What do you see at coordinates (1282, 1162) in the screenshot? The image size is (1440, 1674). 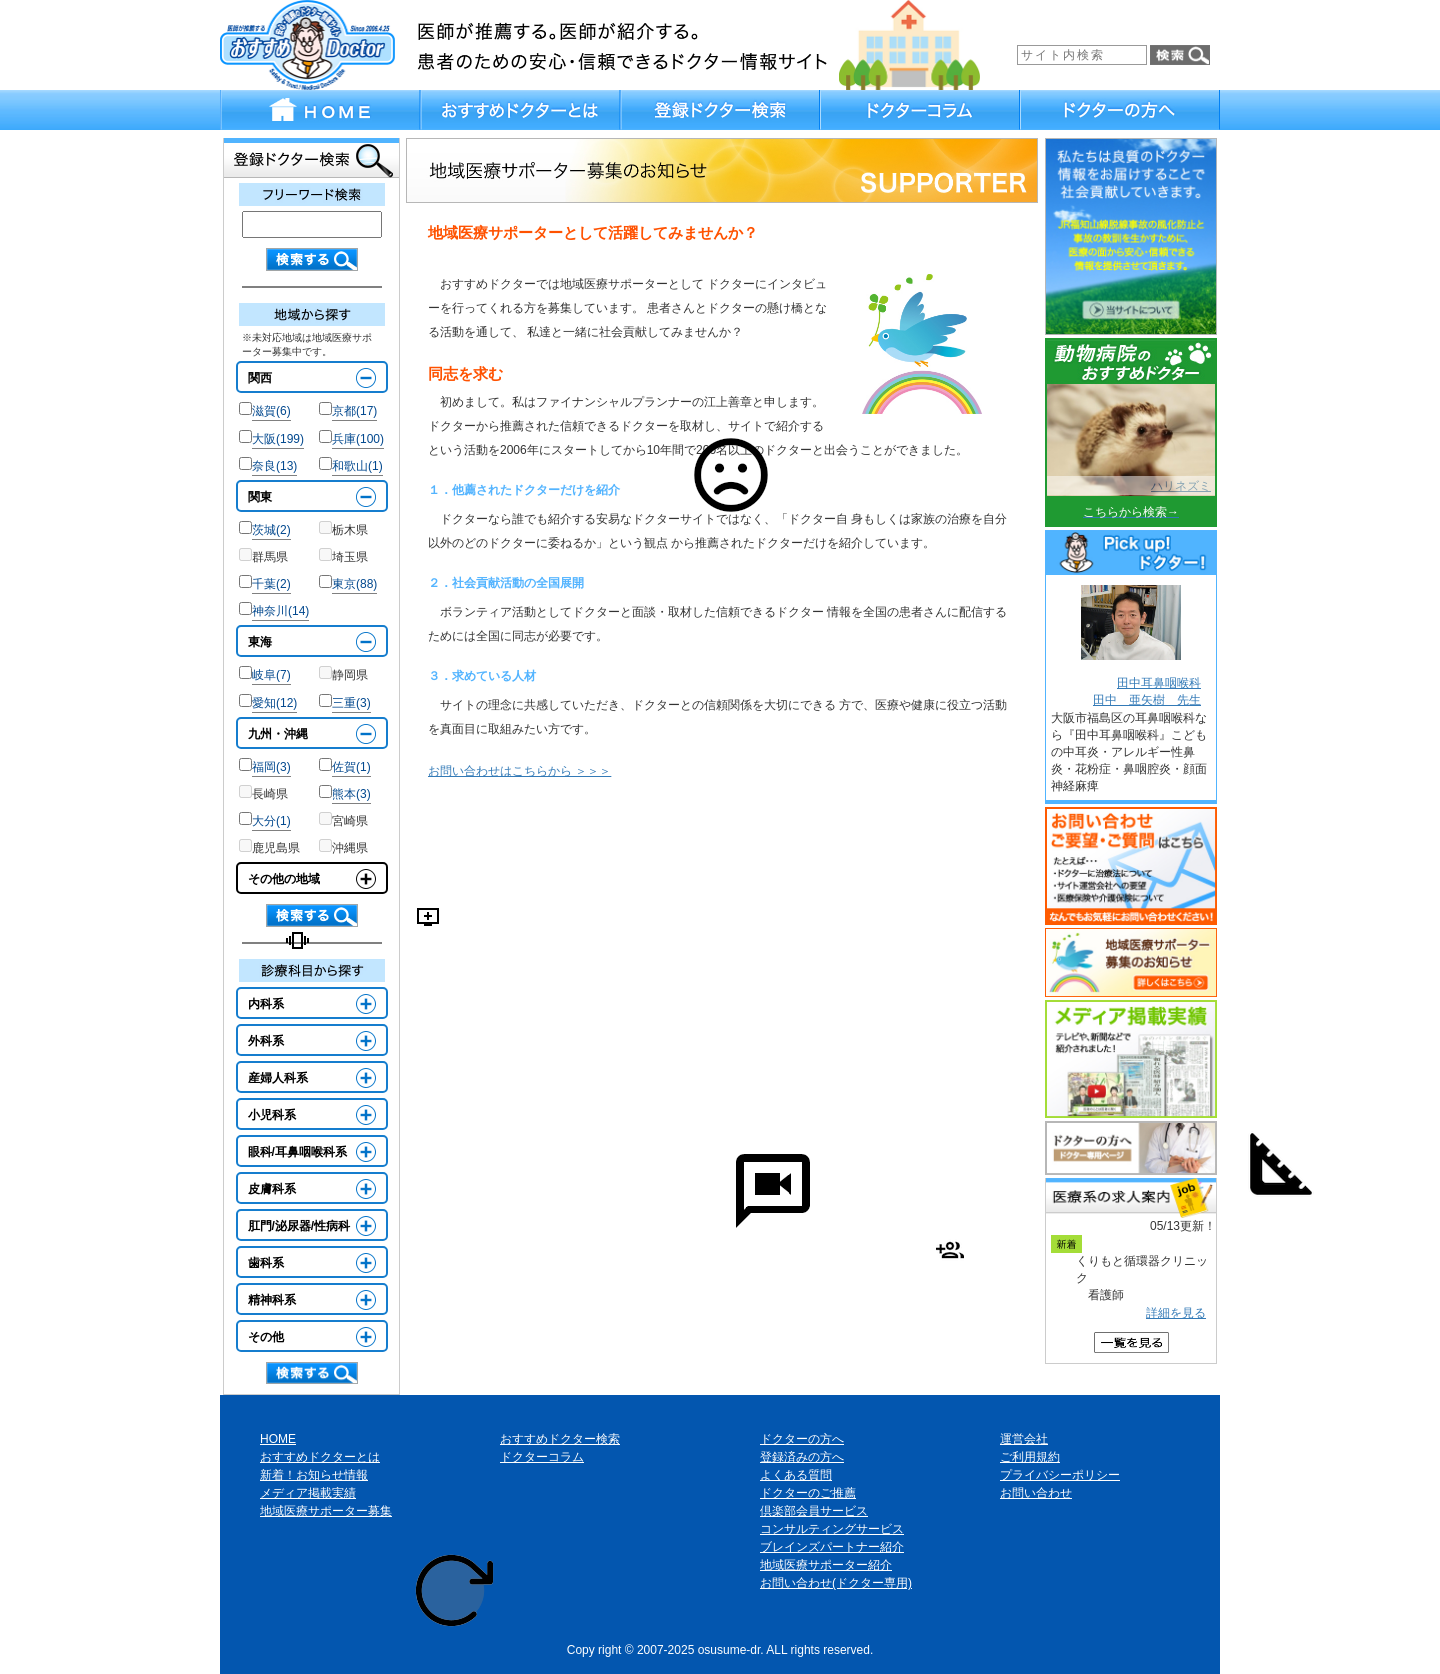 I see `measure area or square footage` at bounding box center [1282, 1162].